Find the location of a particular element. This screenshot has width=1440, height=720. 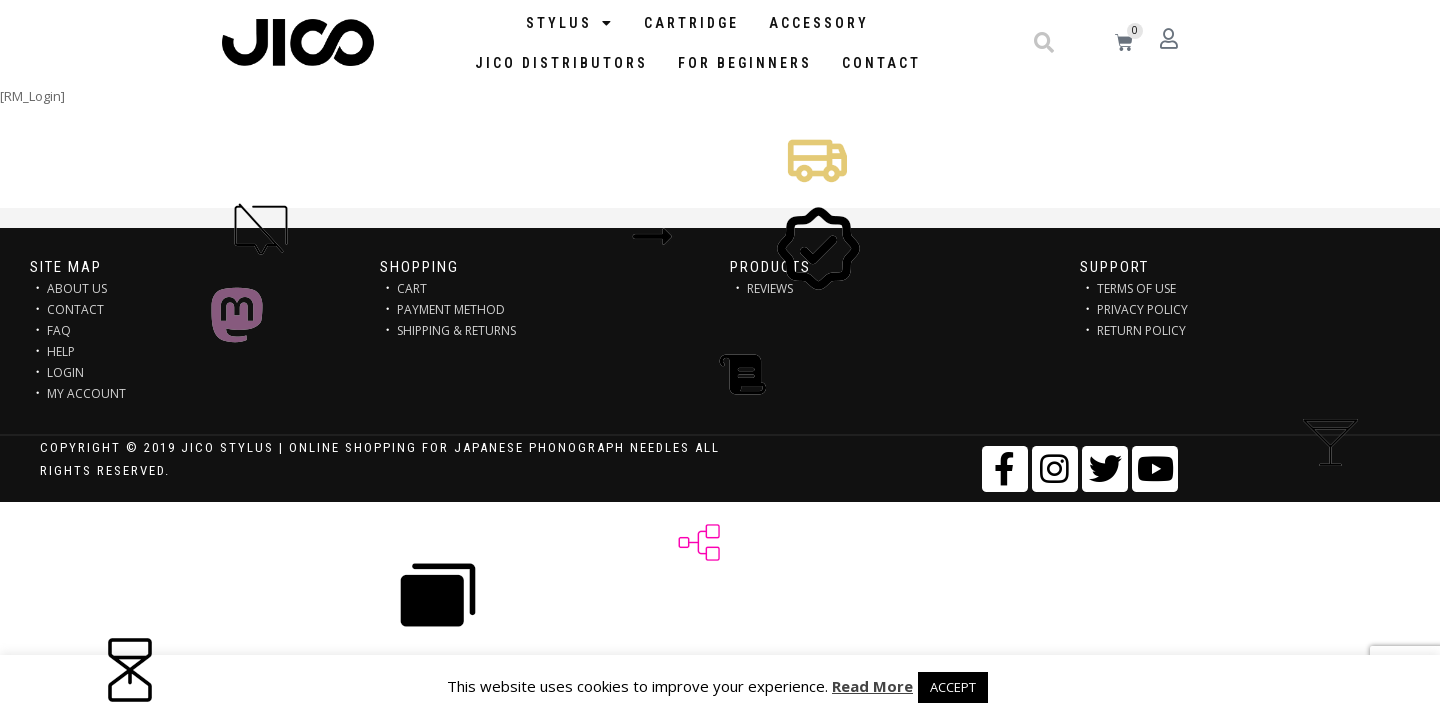

view stacked cards or layers is located at coordinates (438, 595).